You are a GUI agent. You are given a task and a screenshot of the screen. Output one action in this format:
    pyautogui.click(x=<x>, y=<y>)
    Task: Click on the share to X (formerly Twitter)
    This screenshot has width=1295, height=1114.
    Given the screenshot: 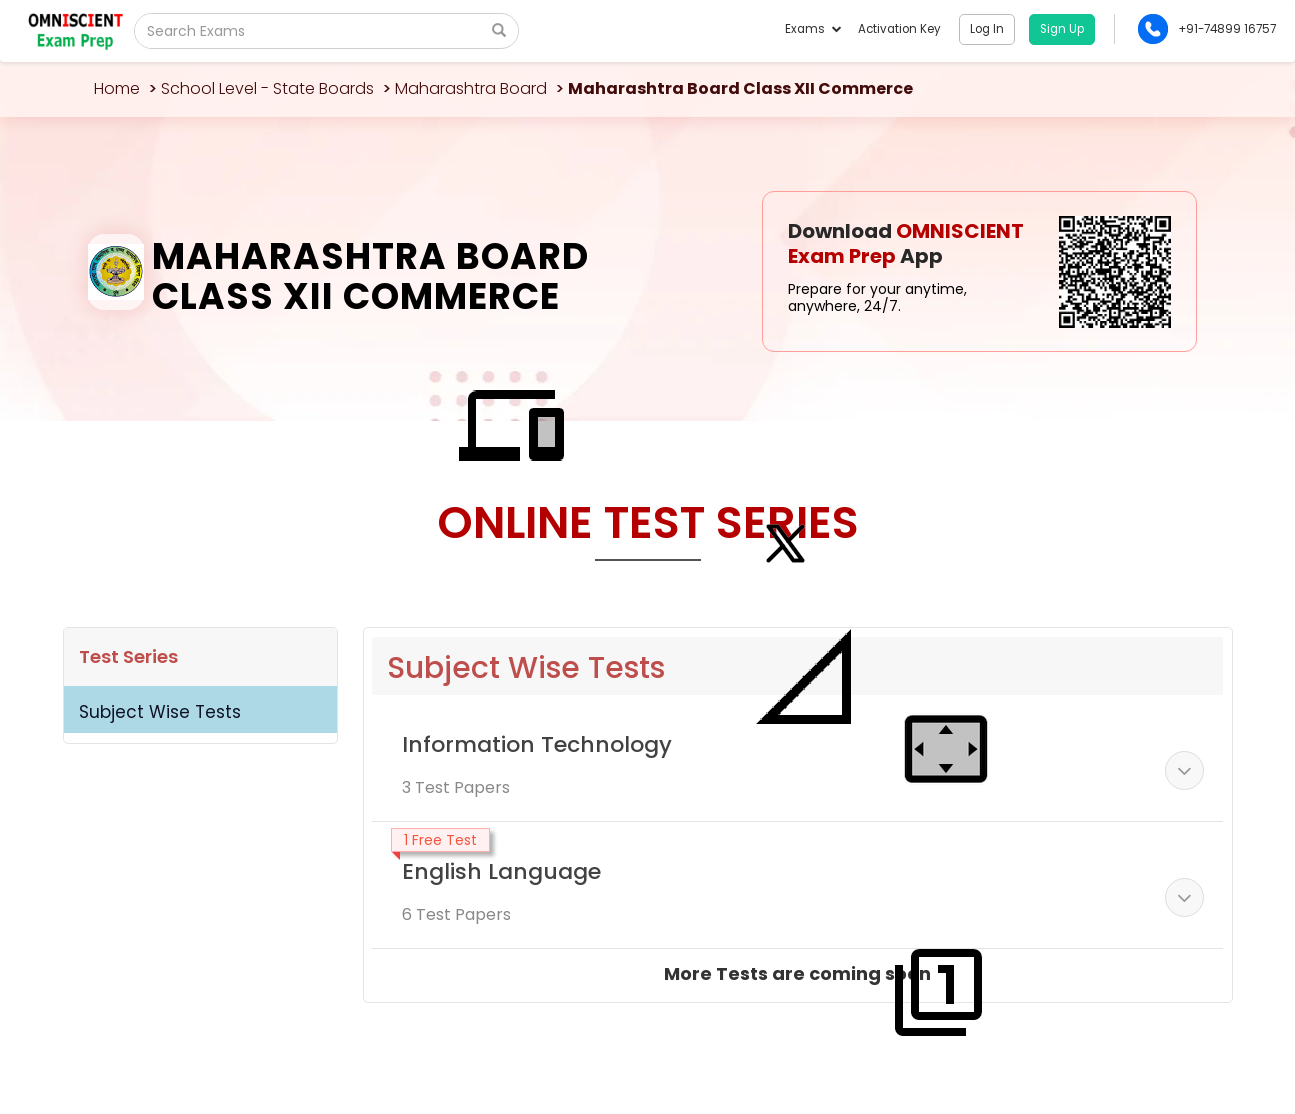 What is the action you would take?
    pyautogui.click(x=785, y=543)
    